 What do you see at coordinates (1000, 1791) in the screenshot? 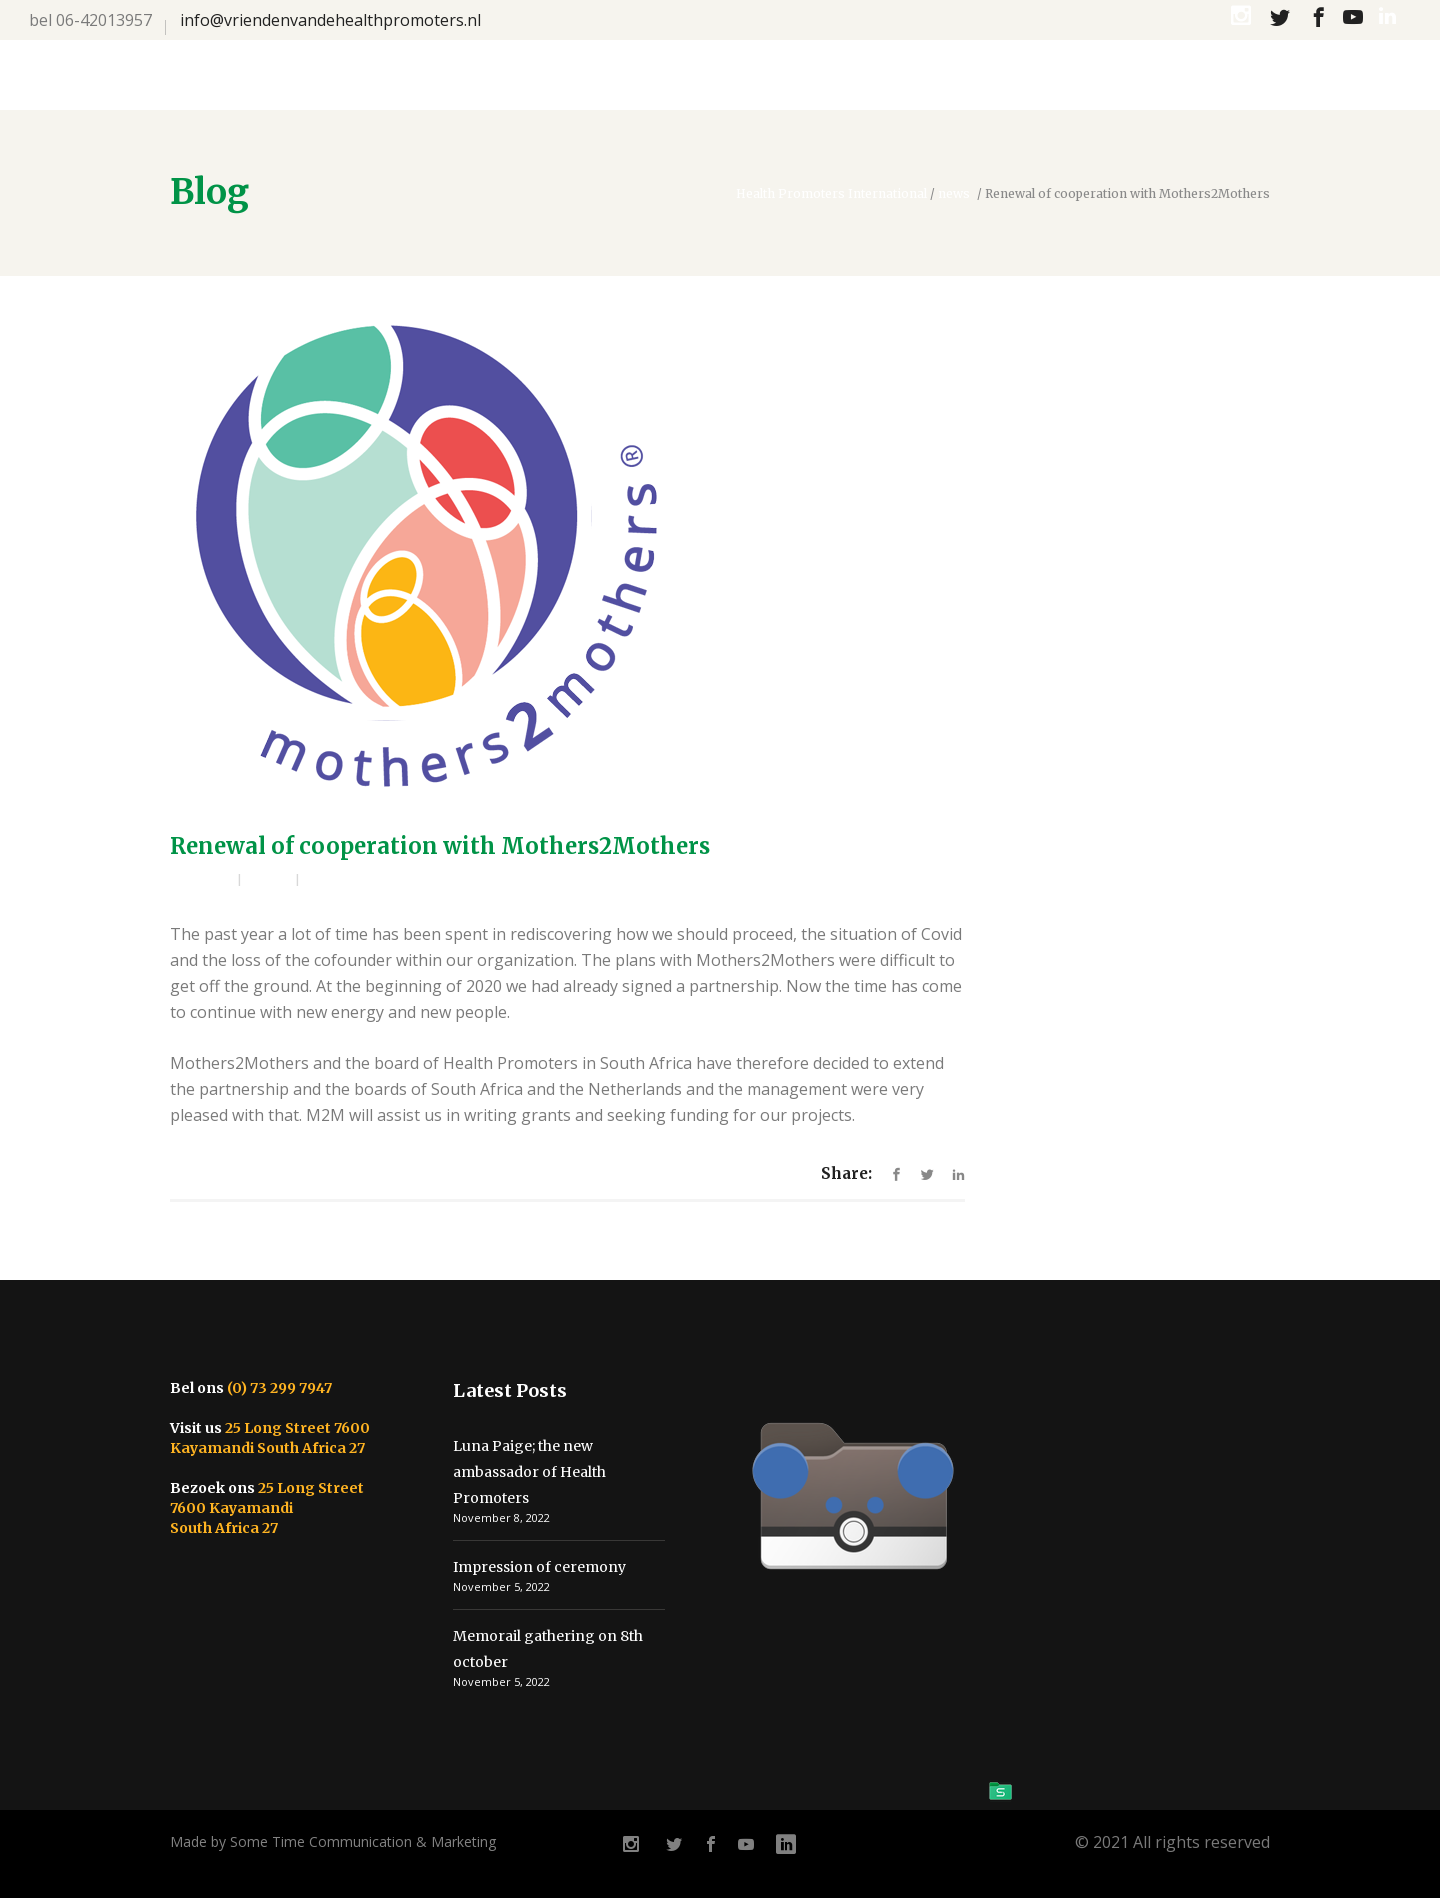
I see `open folder containing WPS spreadsheet files` at bounding box center [1000, 1791].